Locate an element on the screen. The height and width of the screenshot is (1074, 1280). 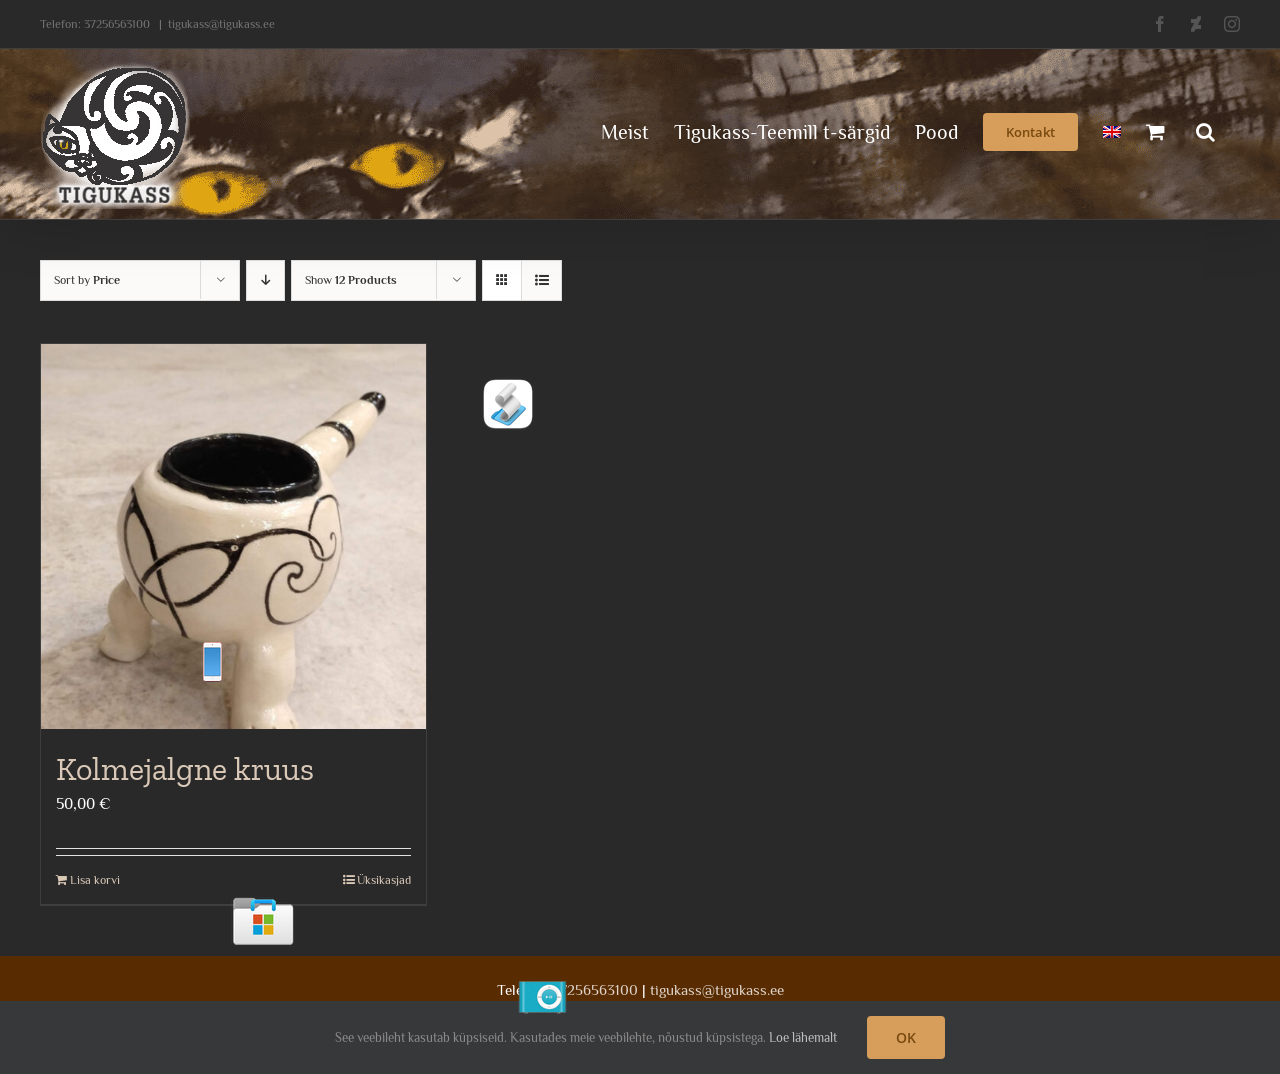
iPod shuffle device connected is located at coordinates (542, 988).